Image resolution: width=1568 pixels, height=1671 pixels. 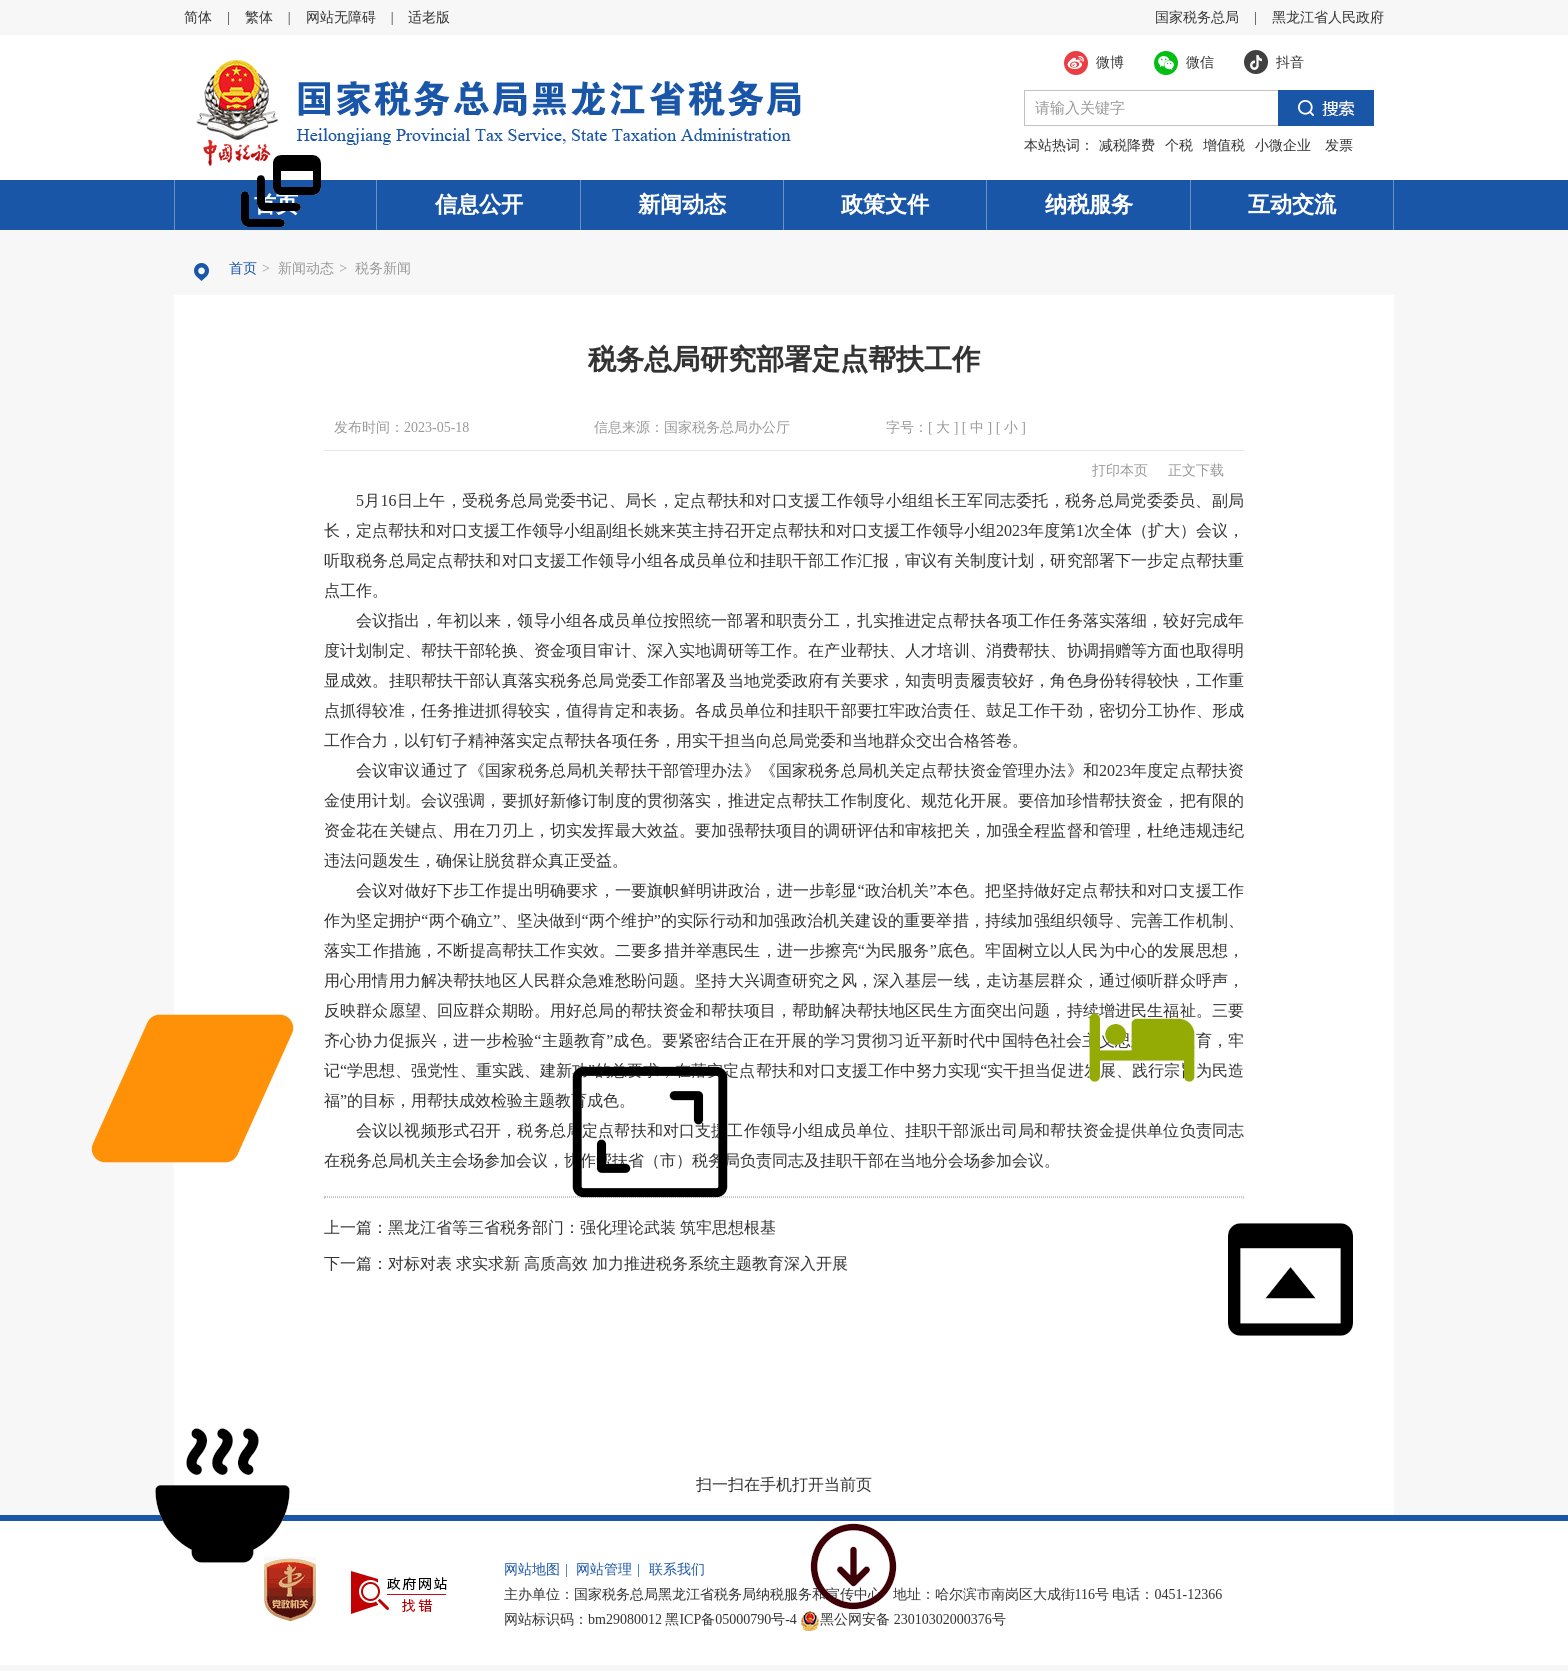 What do you see at coordinates (281, 191) in the screenshot?
I see `view dynamic or stacked content feed` at bounding box center [281, 191].